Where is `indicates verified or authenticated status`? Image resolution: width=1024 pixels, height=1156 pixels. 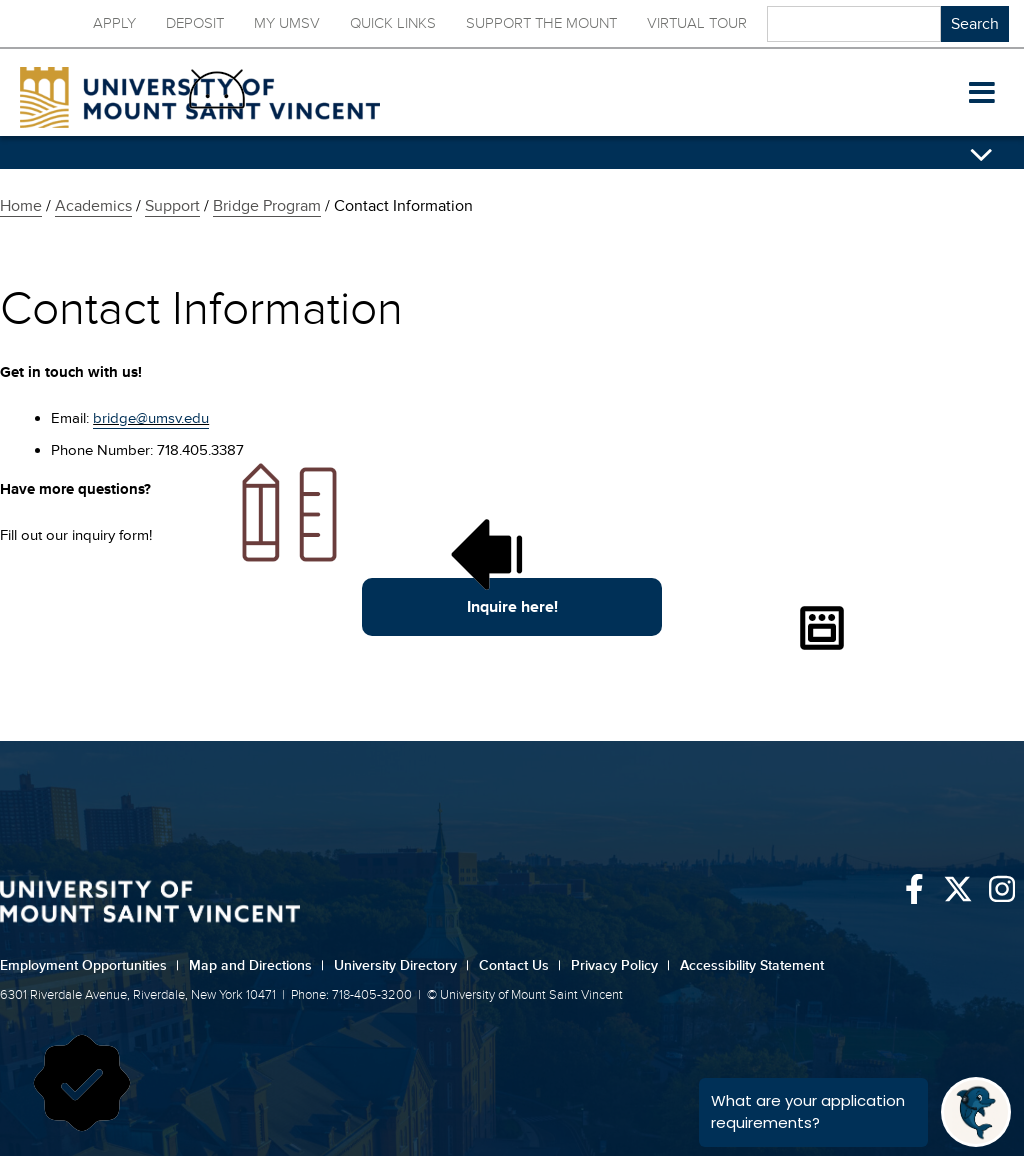 indicates verified or authenticated status is located at coordinates (82, 1083).